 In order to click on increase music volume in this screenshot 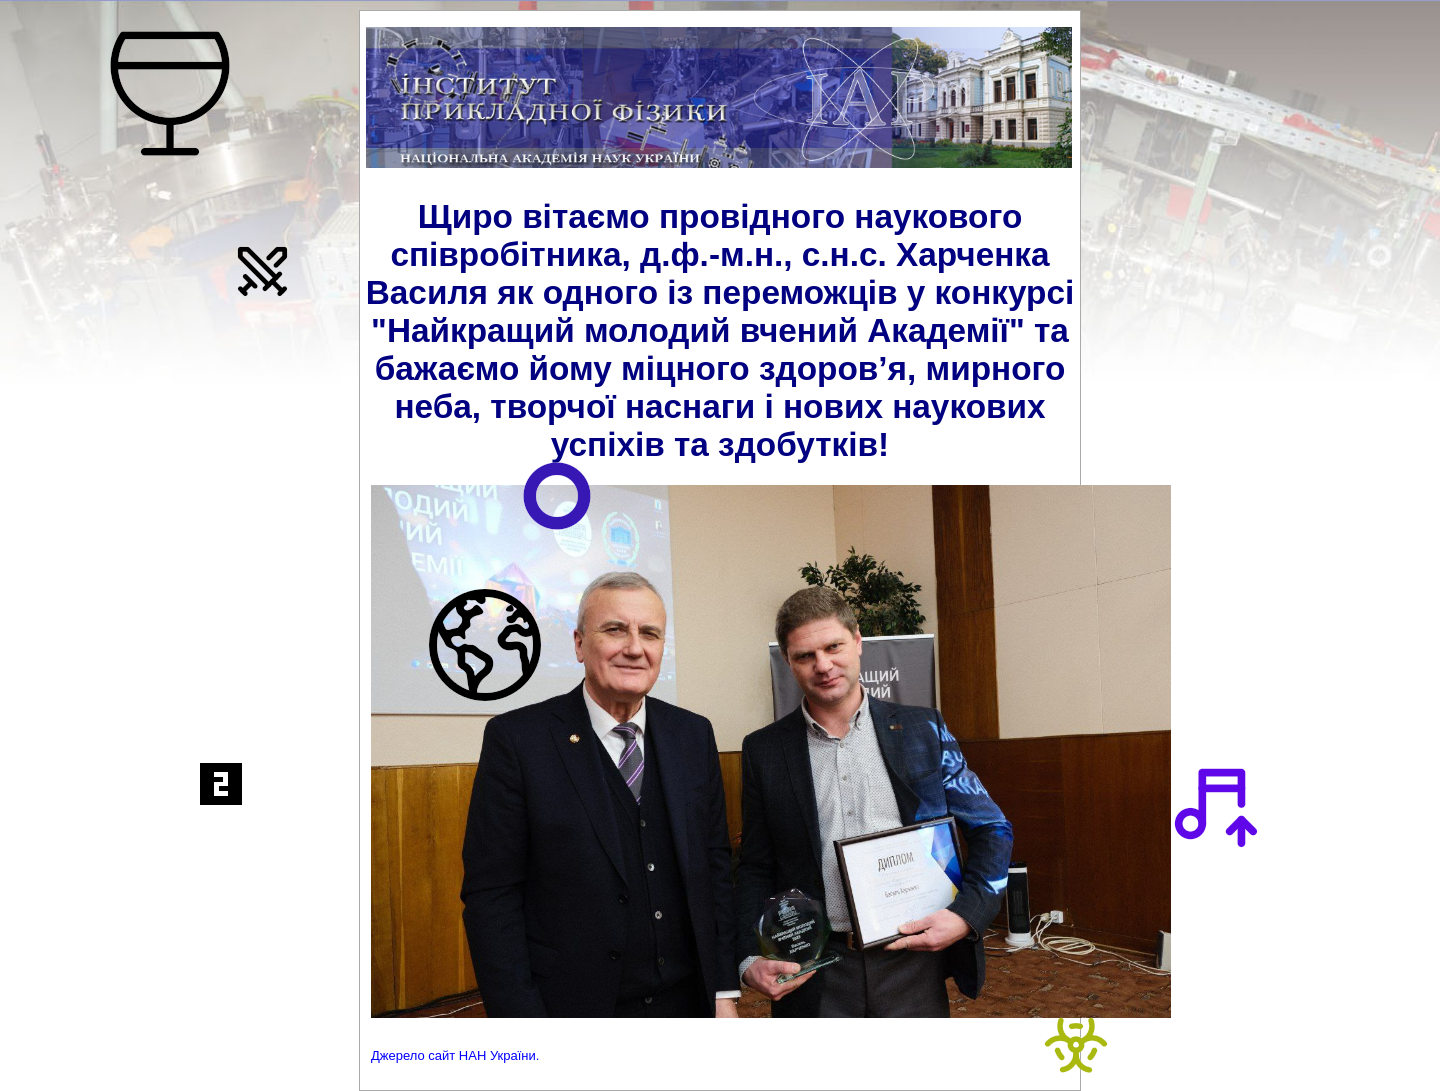, I will do `click(1214, 804)`.